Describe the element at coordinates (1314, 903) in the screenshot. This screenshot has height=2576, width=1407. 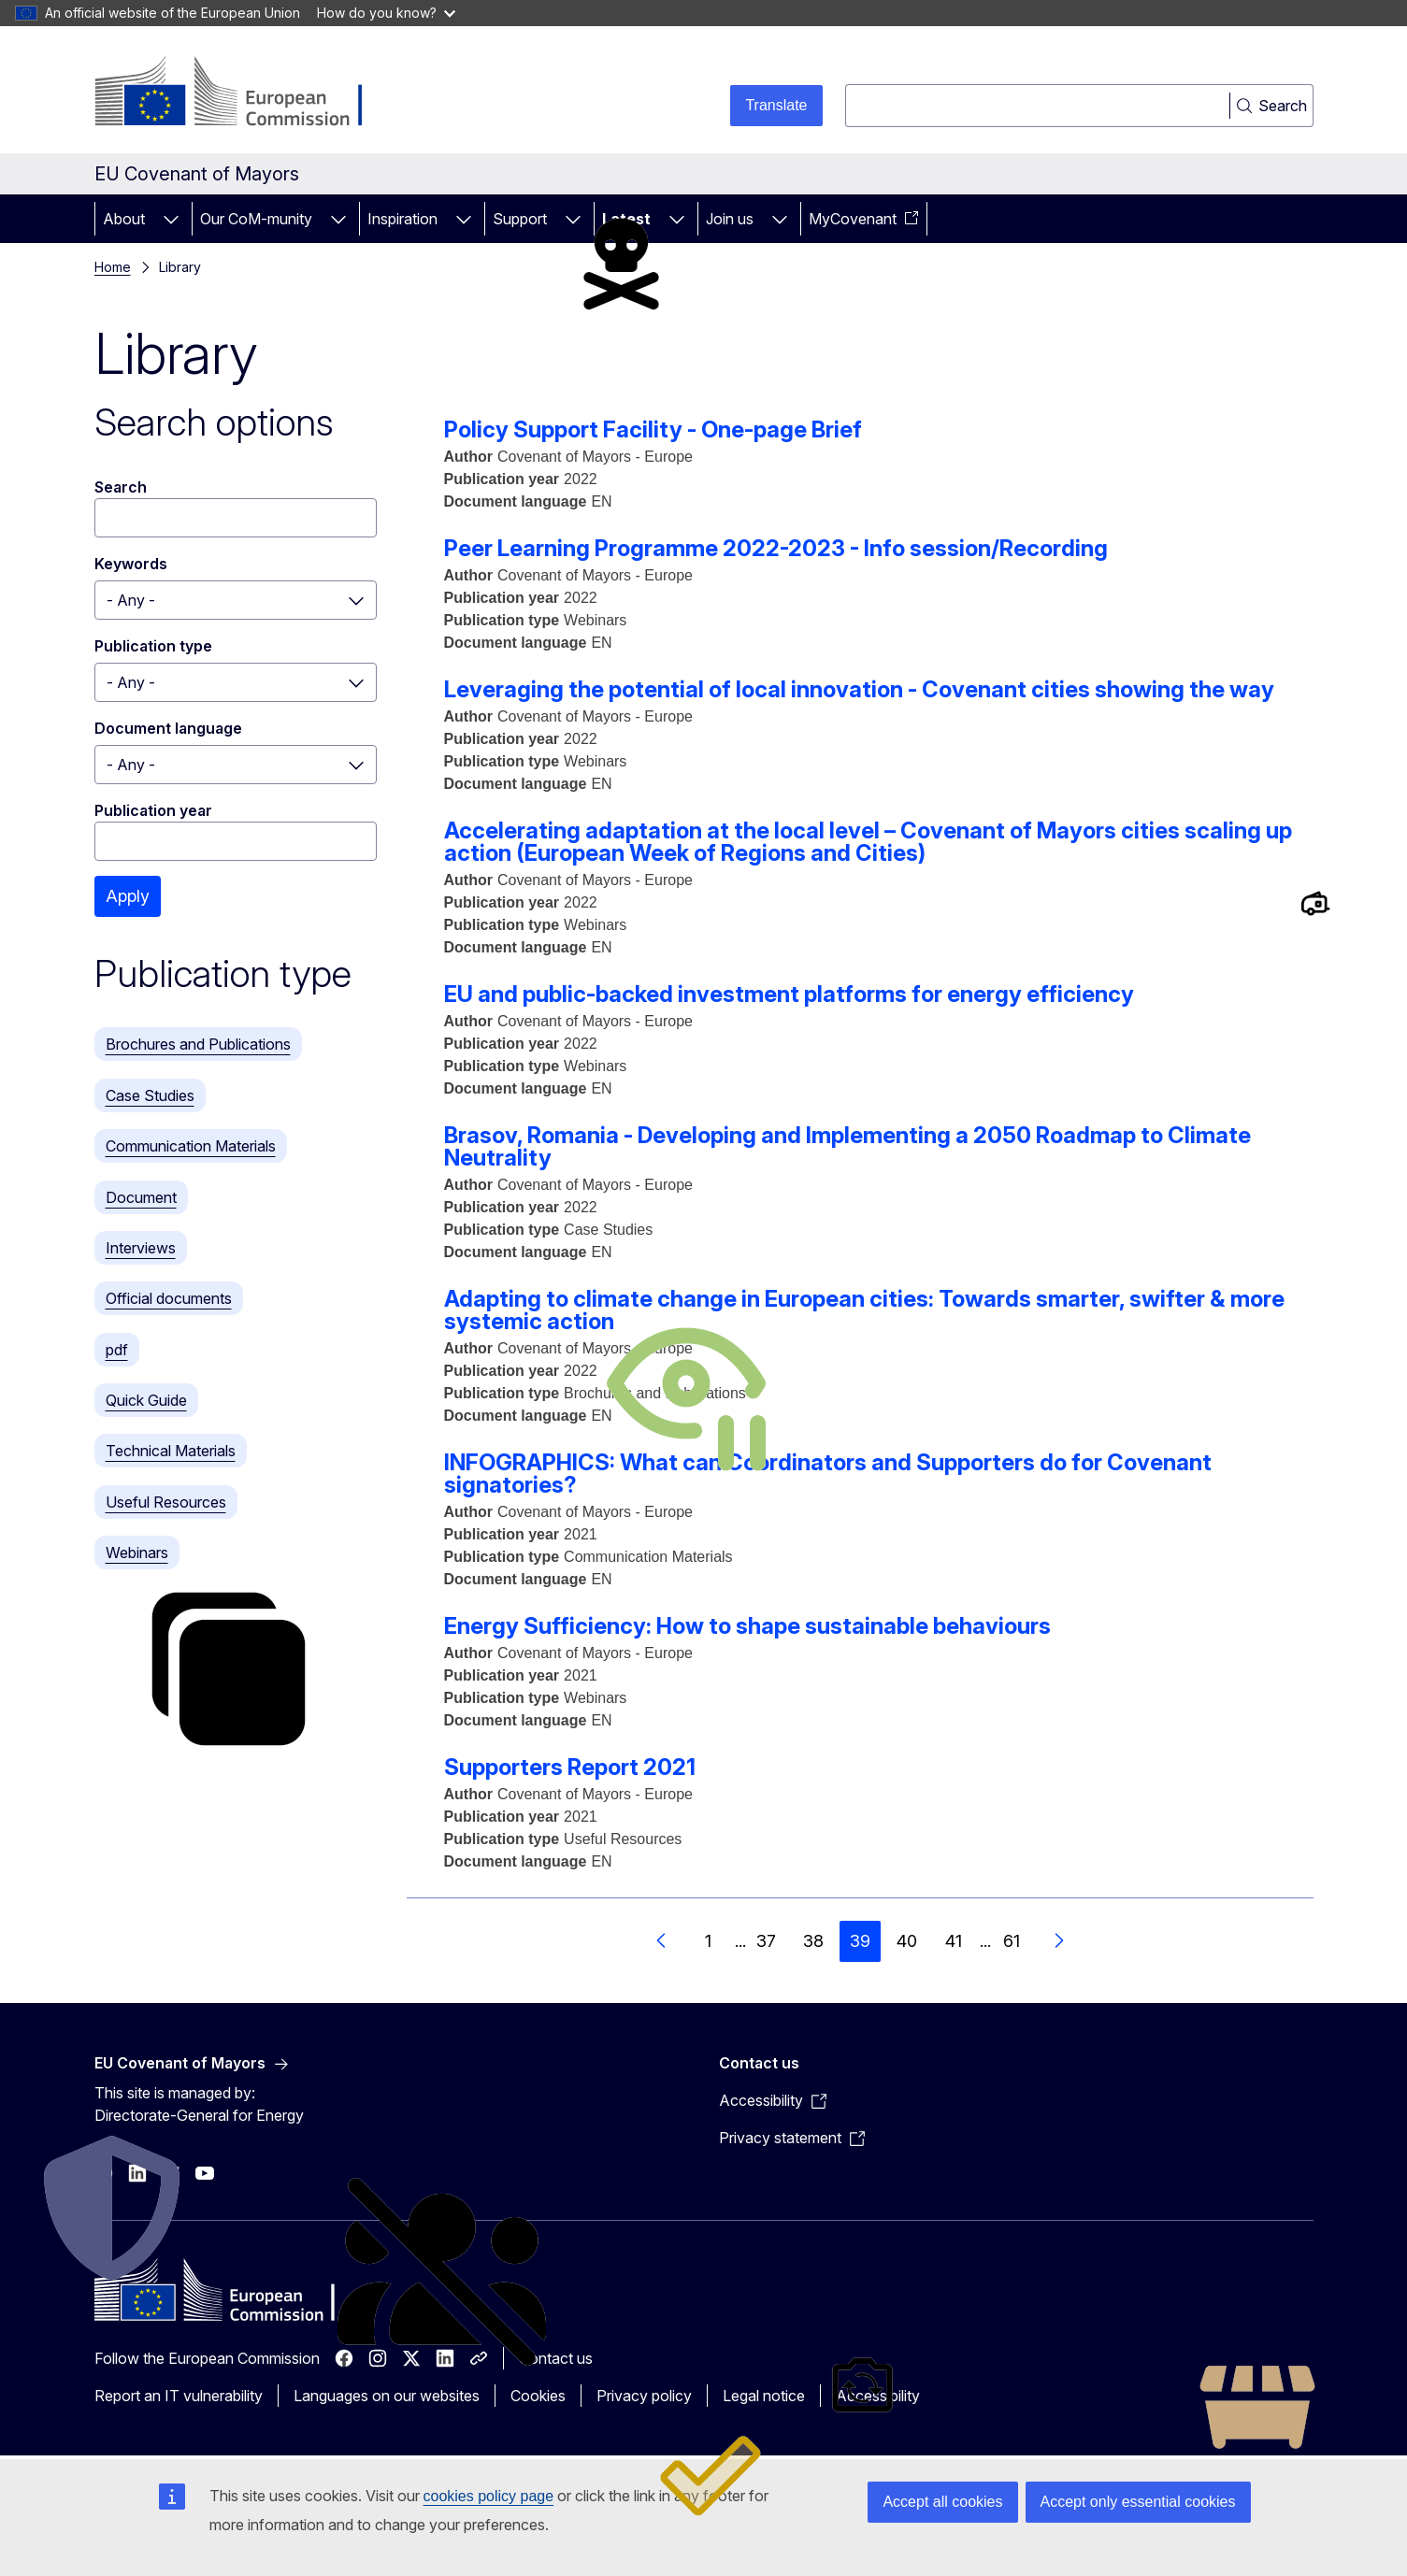
I see `browse caravan or RV rentals` at that location.